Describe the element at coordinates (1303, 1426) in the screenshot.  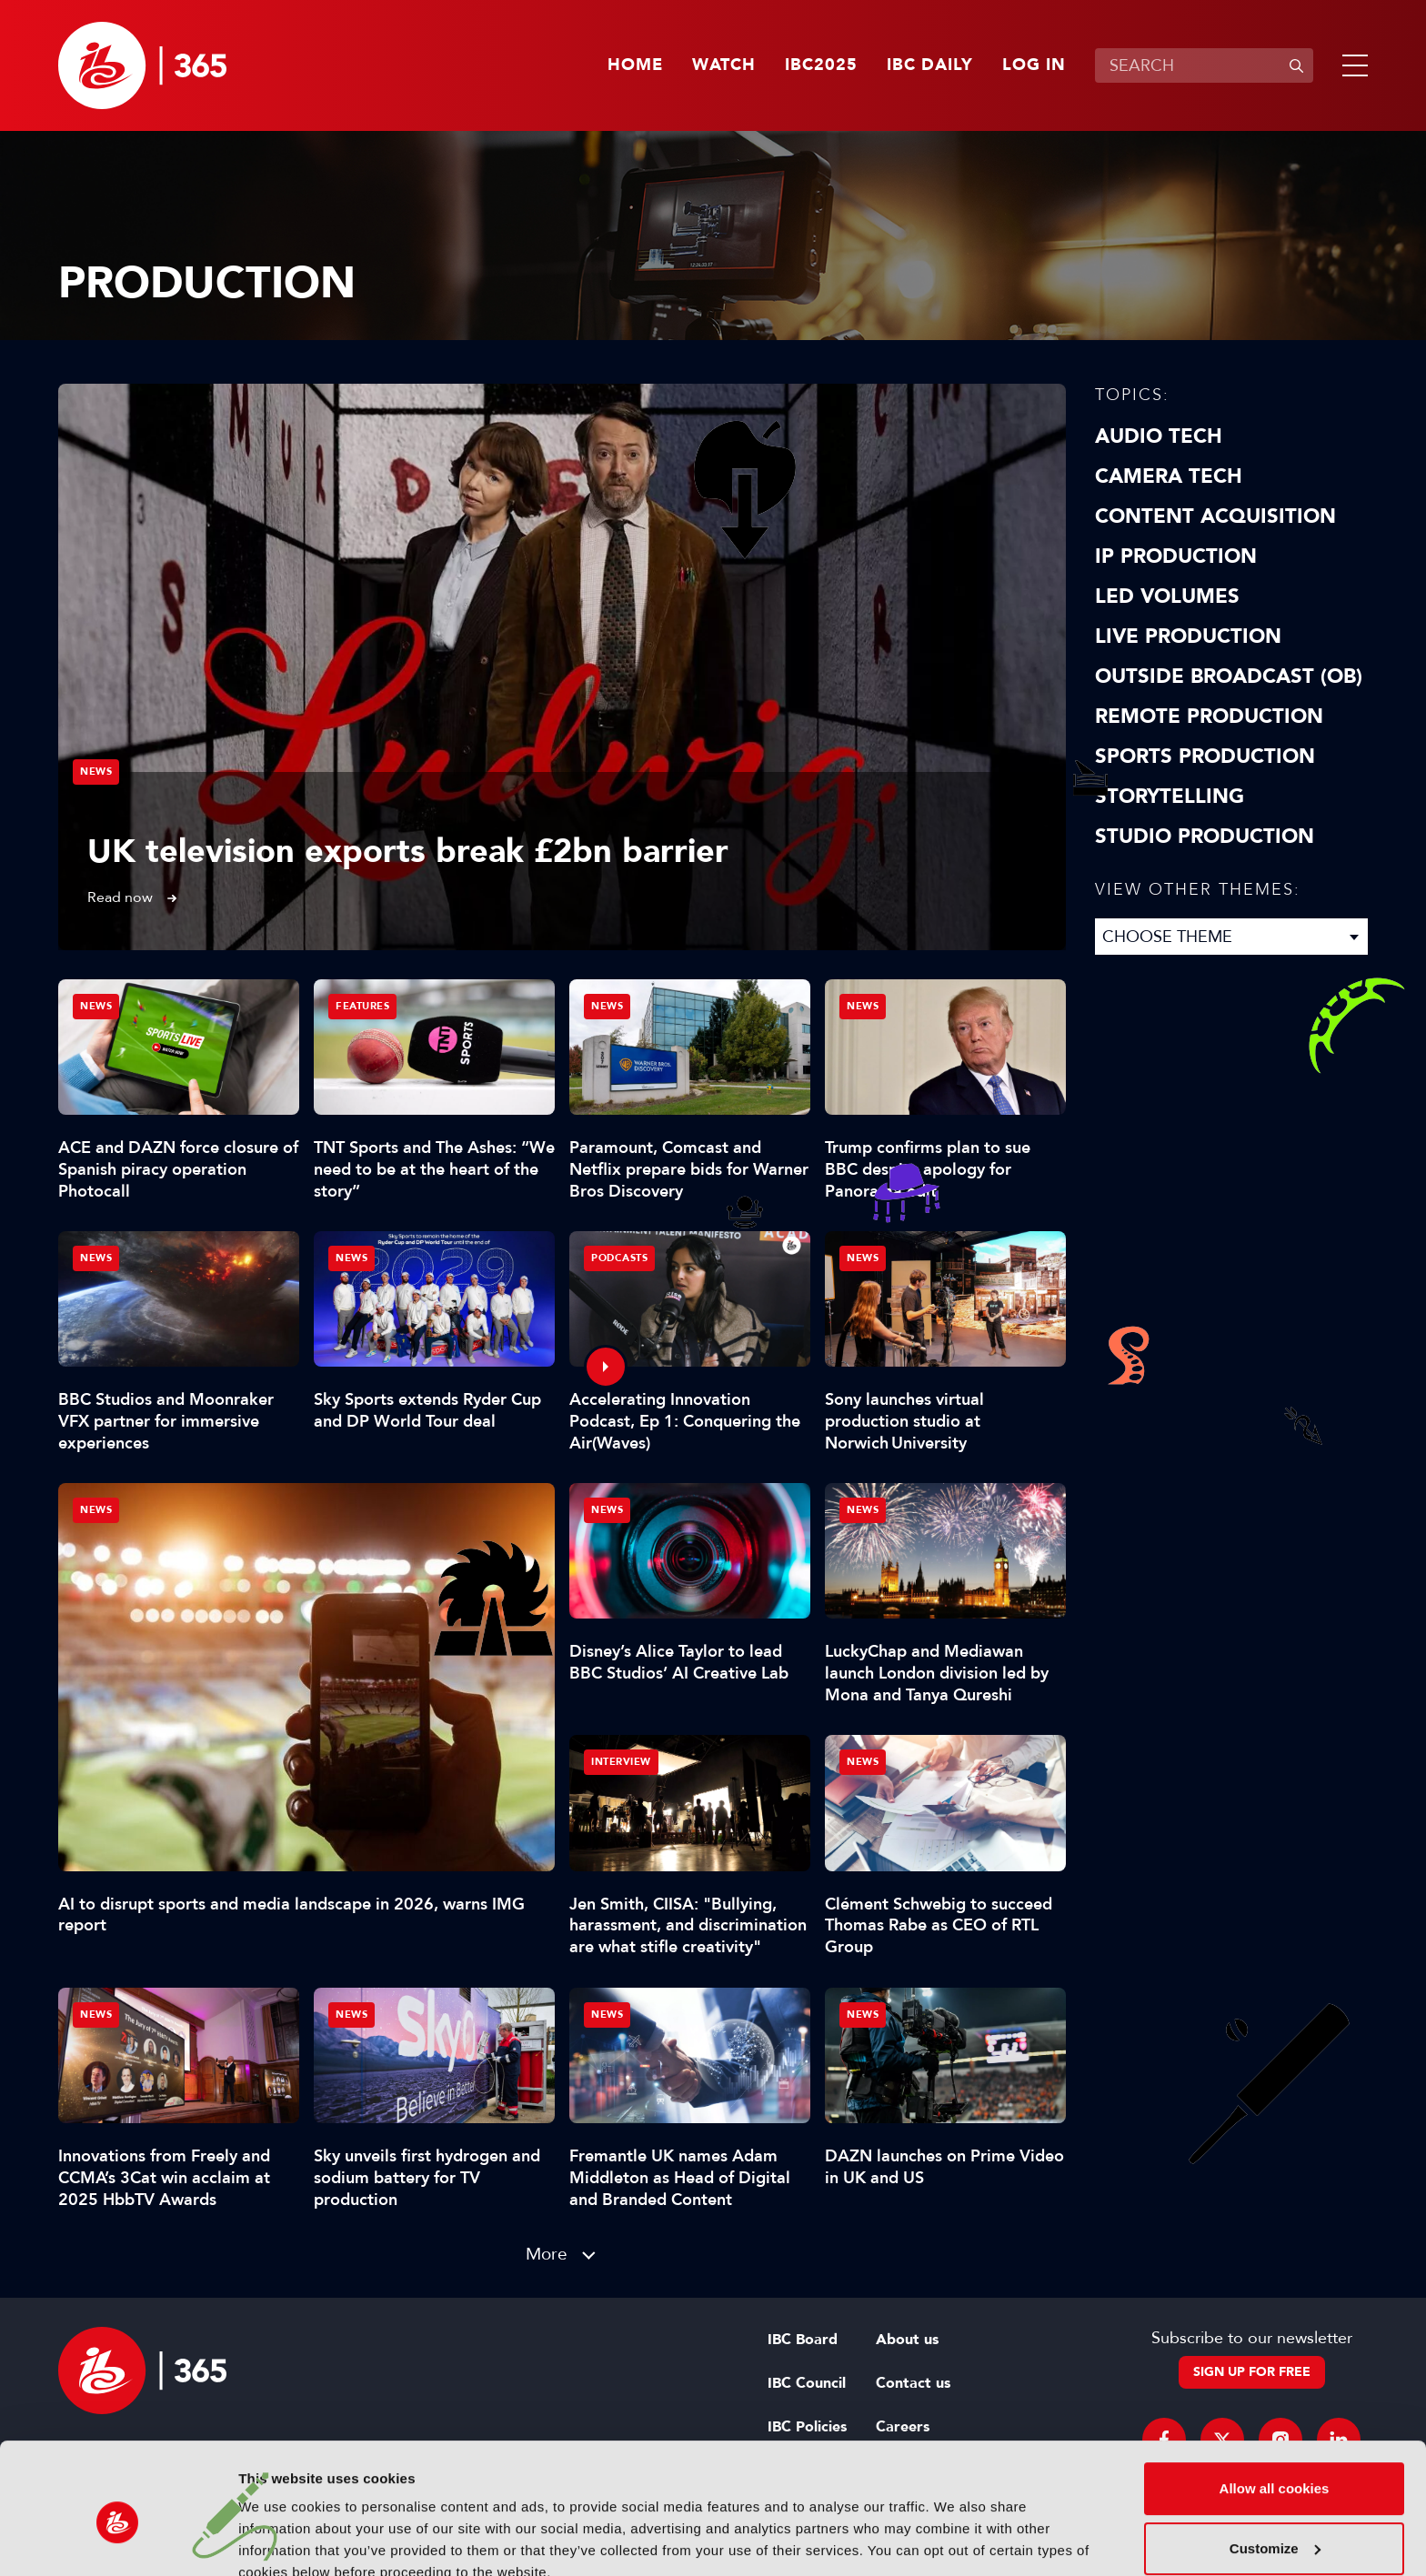
I see `indicates a spiral or curved shot trajectory` at that location.